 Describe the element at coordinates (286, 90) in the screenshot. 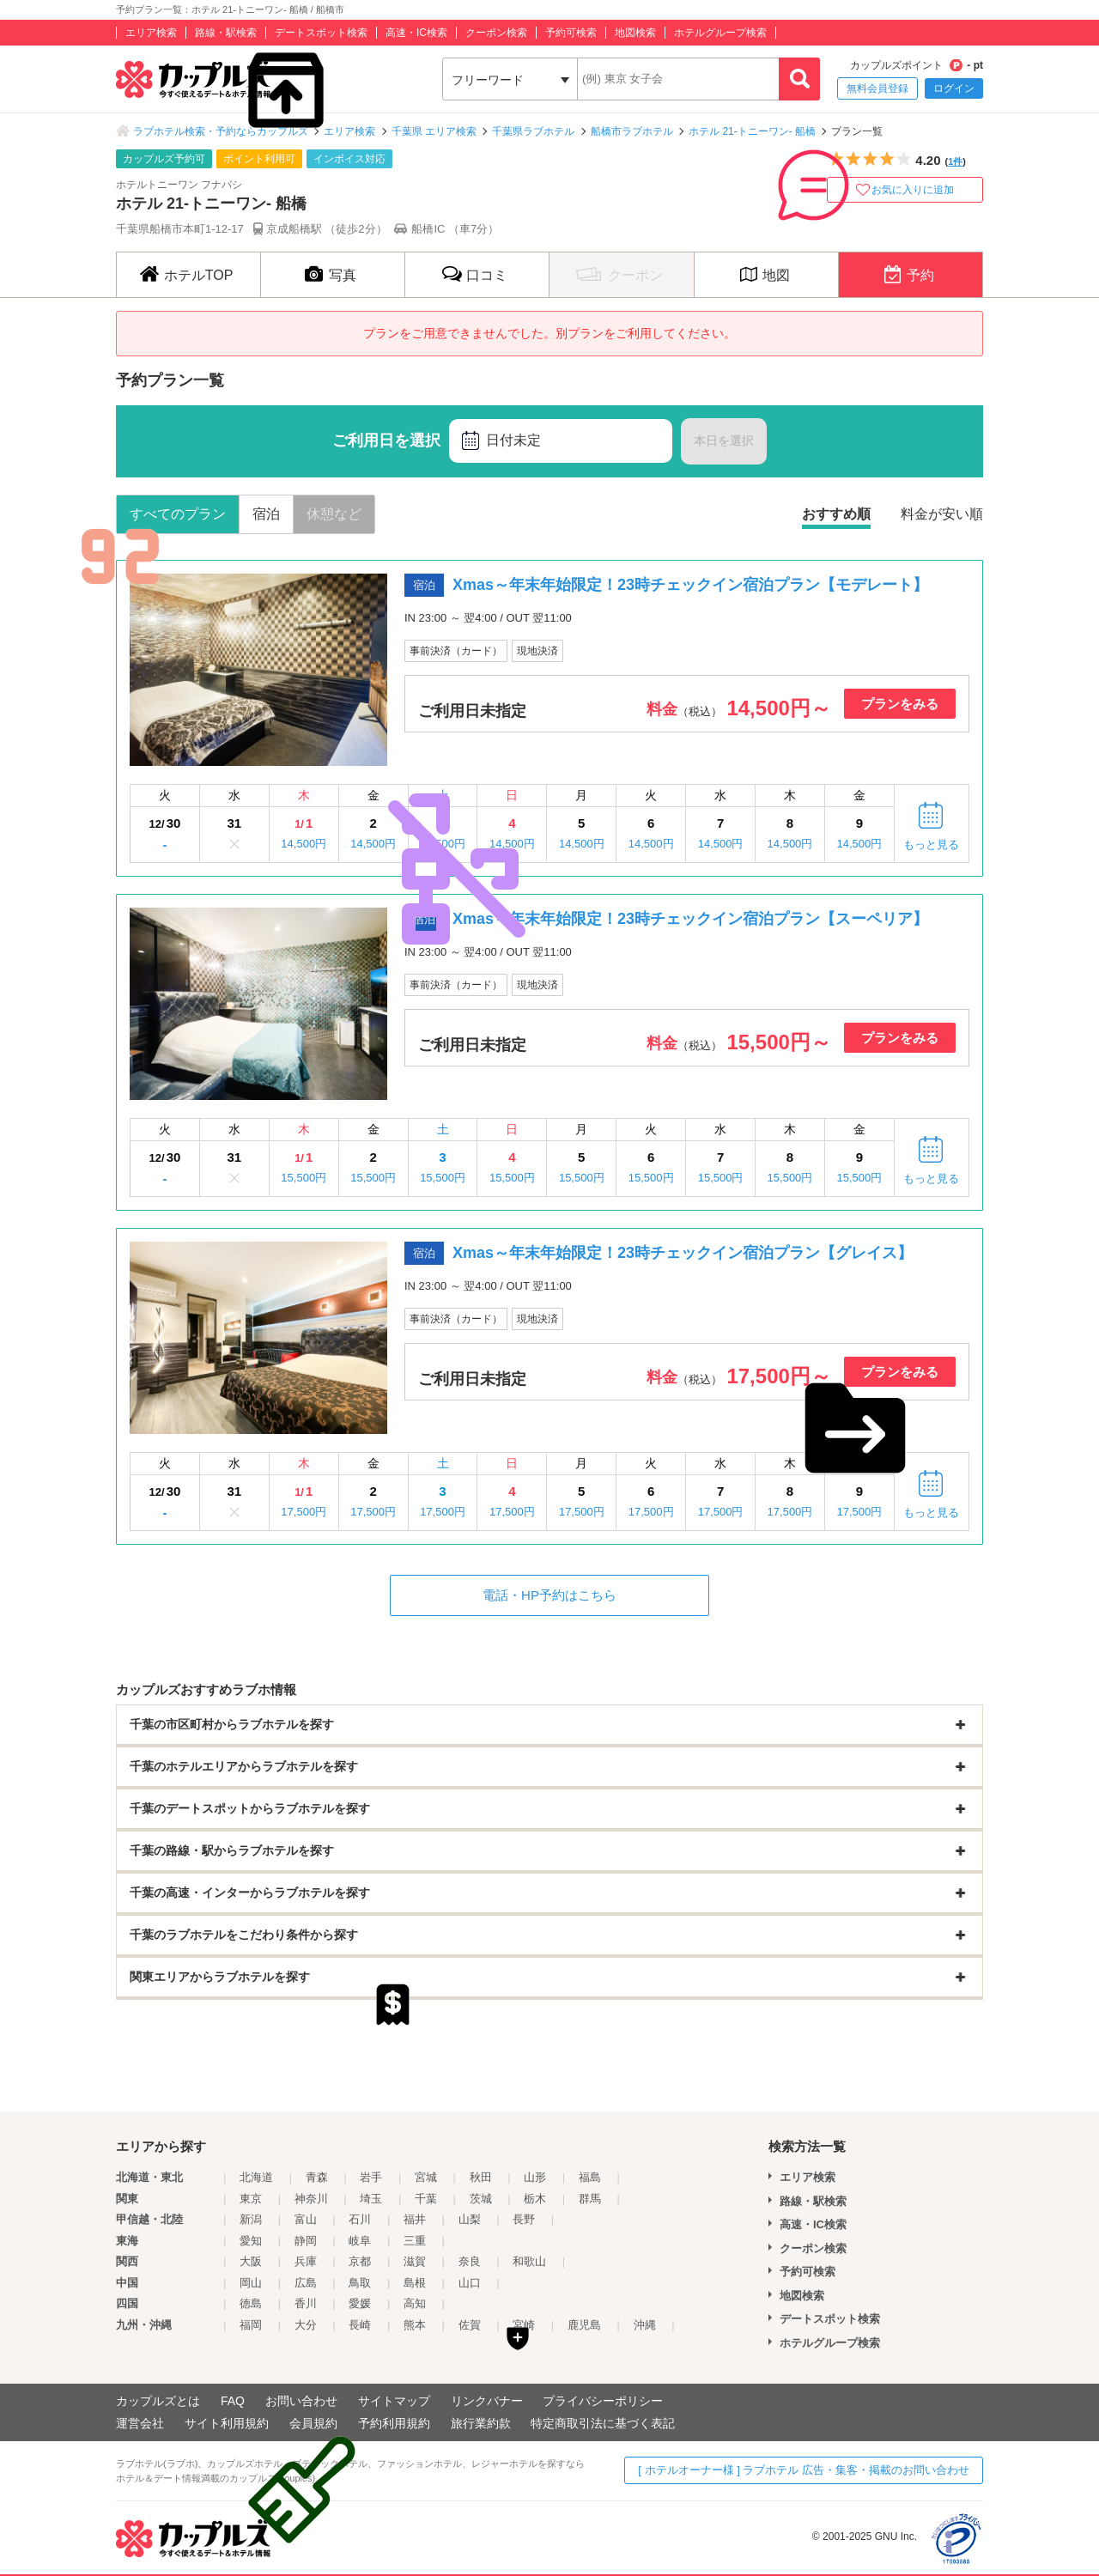

I see `upload or export a package` at that location.